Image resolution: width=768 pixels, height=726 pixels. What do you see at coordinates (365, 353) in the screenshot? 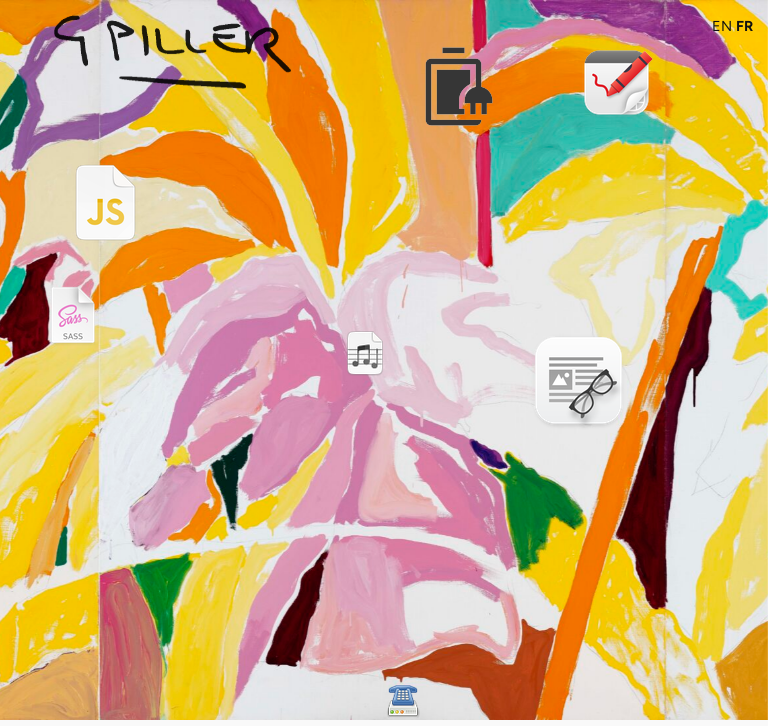
I see `a melody or music audio file` at bounding box center [365, 353].